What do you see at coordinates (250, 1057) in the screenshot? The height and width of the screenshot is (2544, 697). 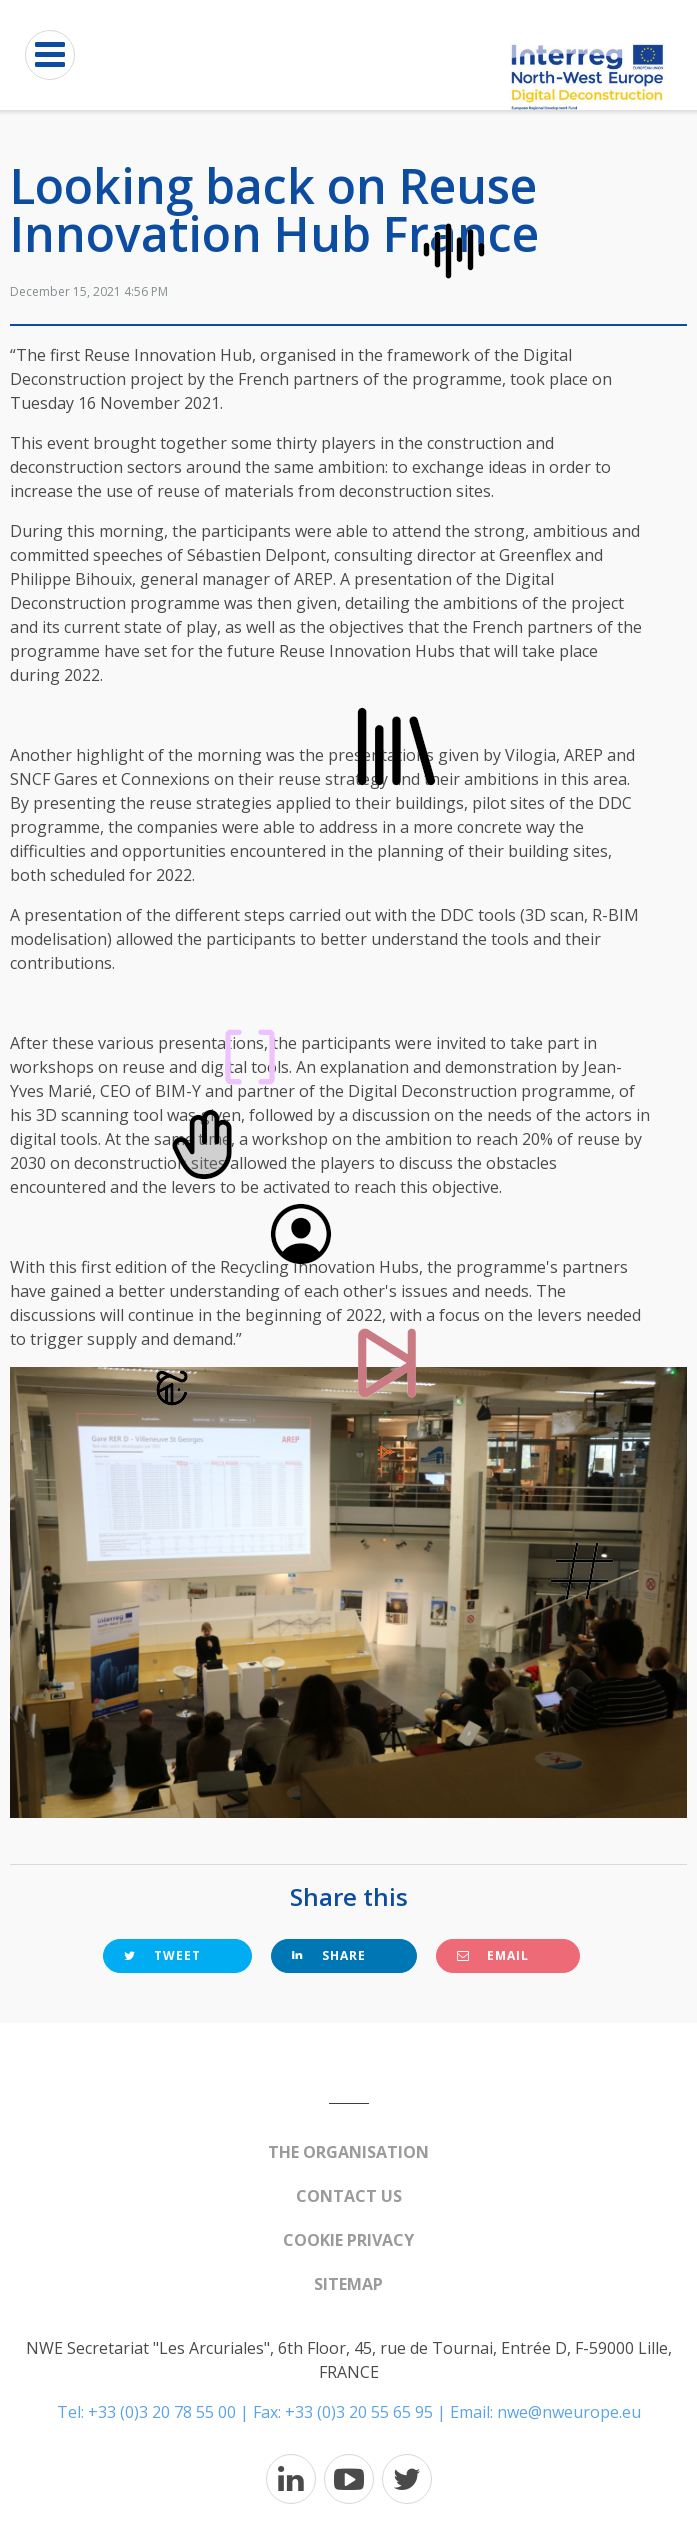 I see `insert or edit code brackets` at bounding box center [250, 1057].